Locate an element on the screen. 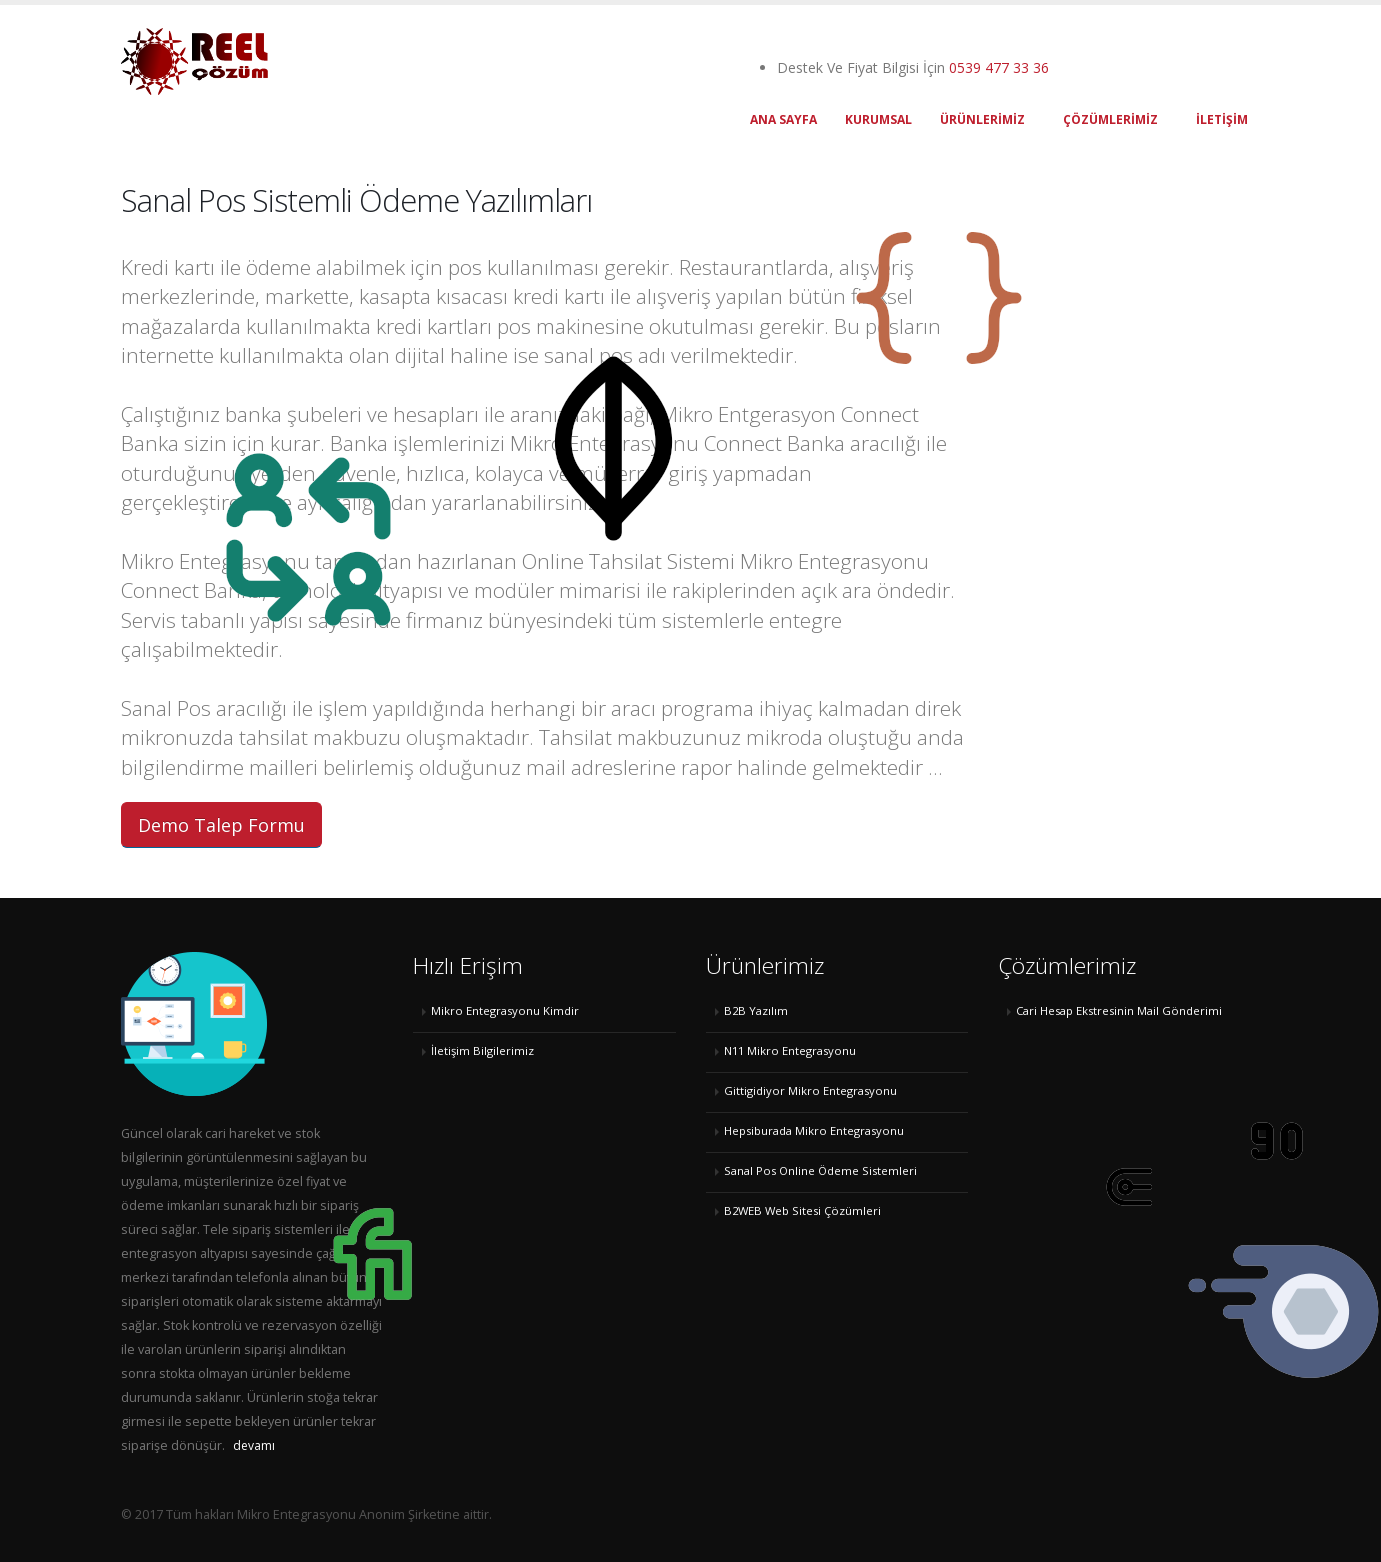 This screenshot has width=1381, height=1562. indicates a rounded line cap style option is located at coordinates (1128, 1187).